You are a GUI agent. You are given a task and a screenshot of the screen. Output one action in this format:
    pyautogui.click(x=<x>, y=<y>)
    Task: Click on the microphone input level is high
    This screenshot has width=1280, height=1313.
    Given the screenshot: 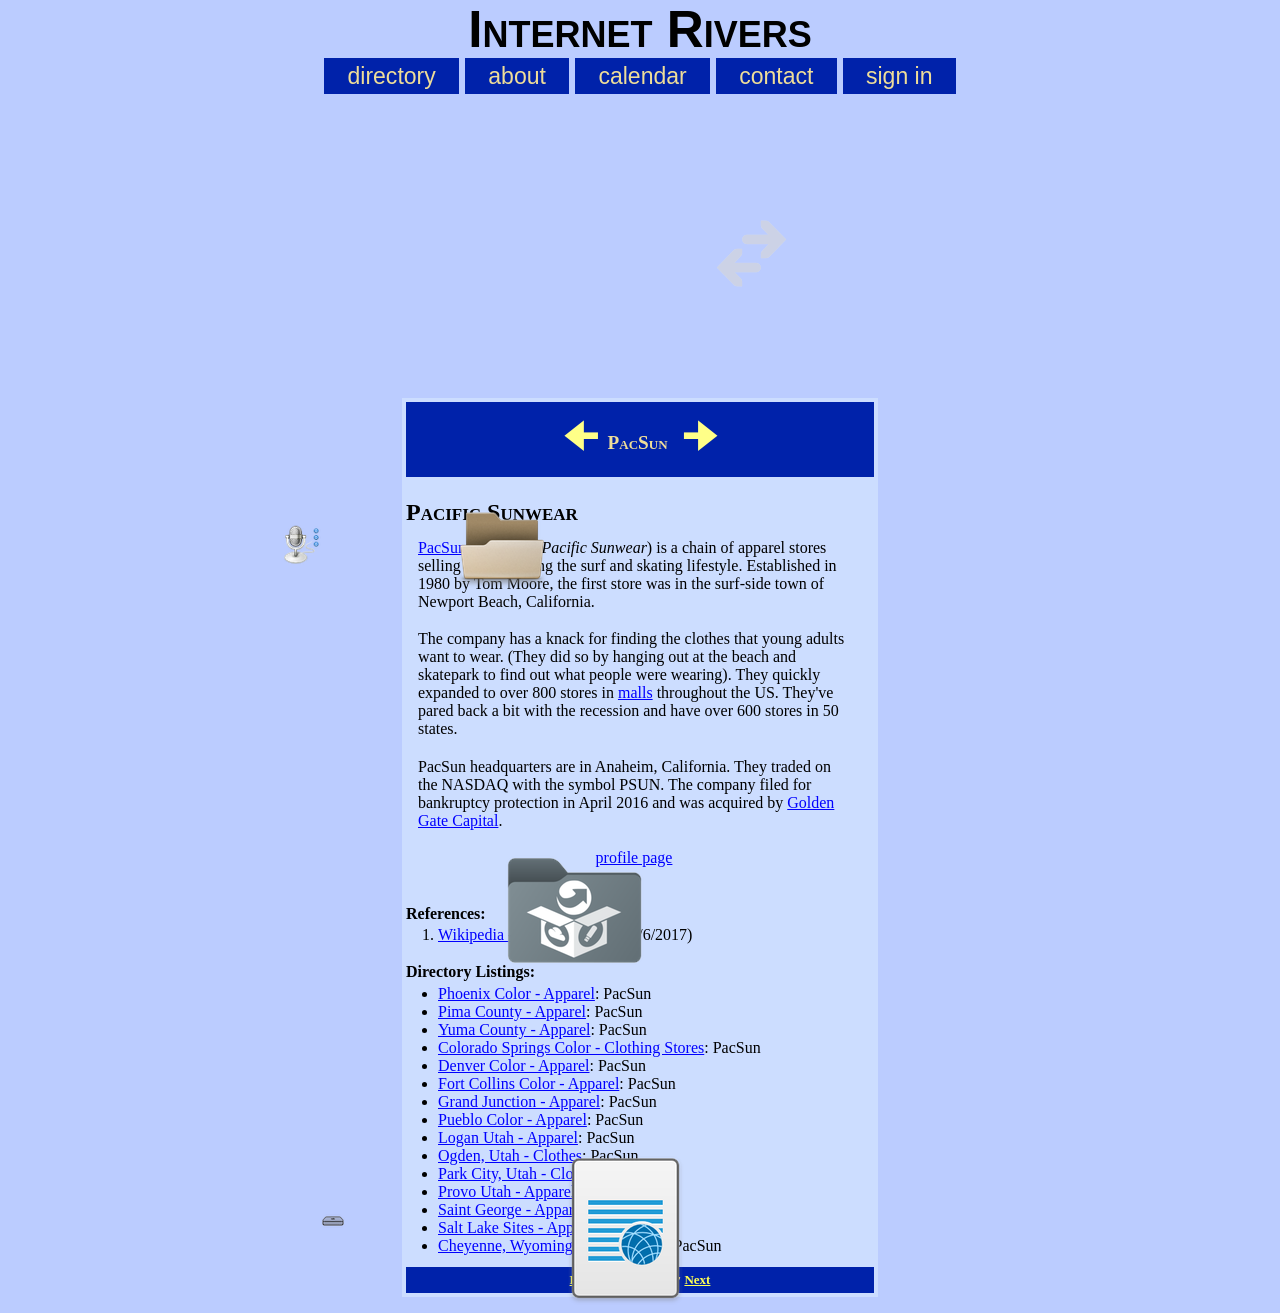 What is the action you would take?
    pyautogui.click(x=302, y=545)
    